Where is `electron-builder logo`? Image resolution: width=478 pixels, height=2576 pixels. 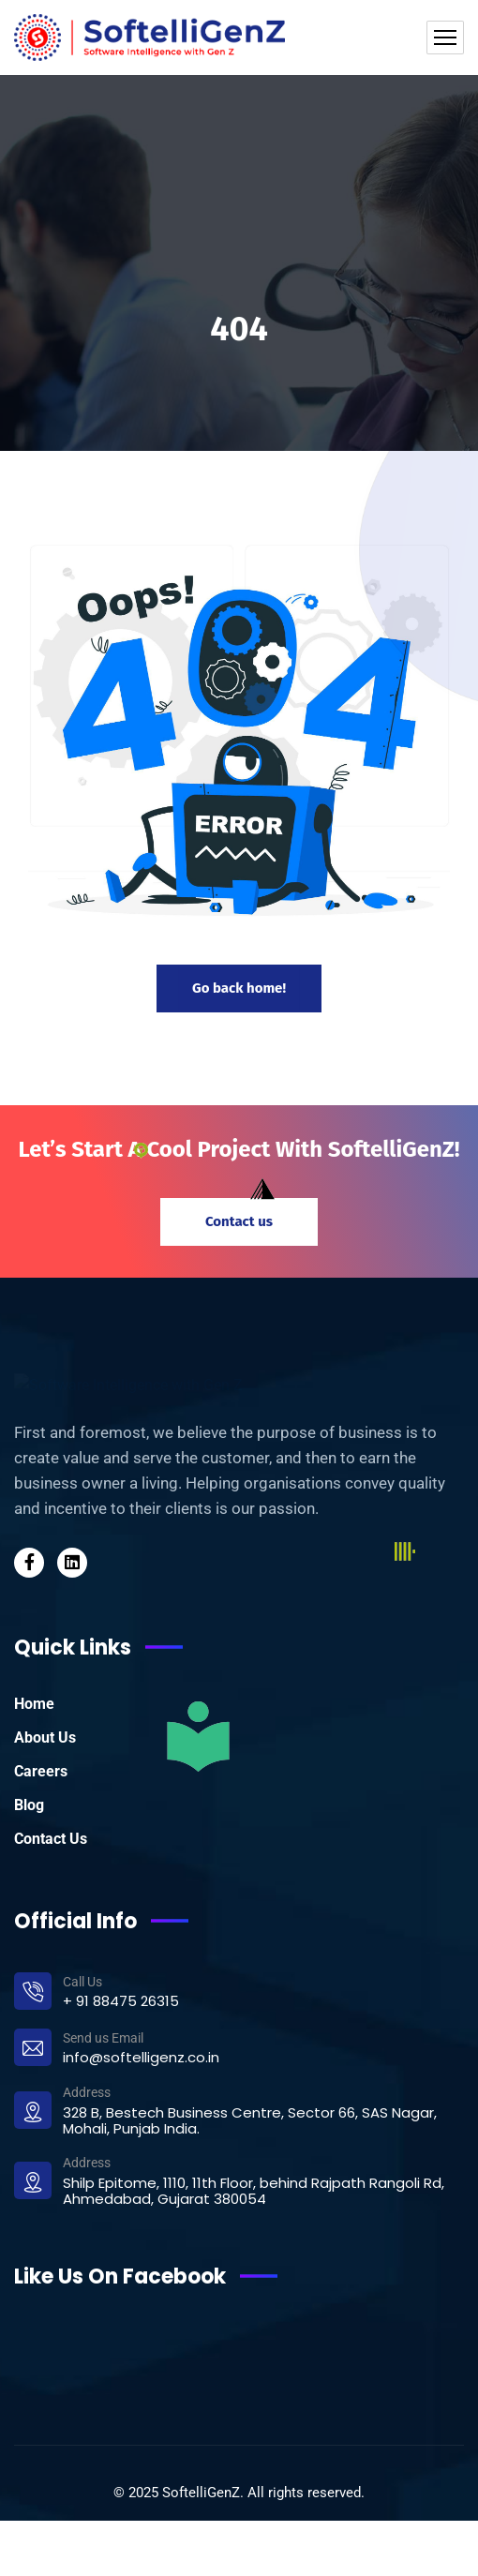 electron-builder logo is located at coordinates (198, 1736).